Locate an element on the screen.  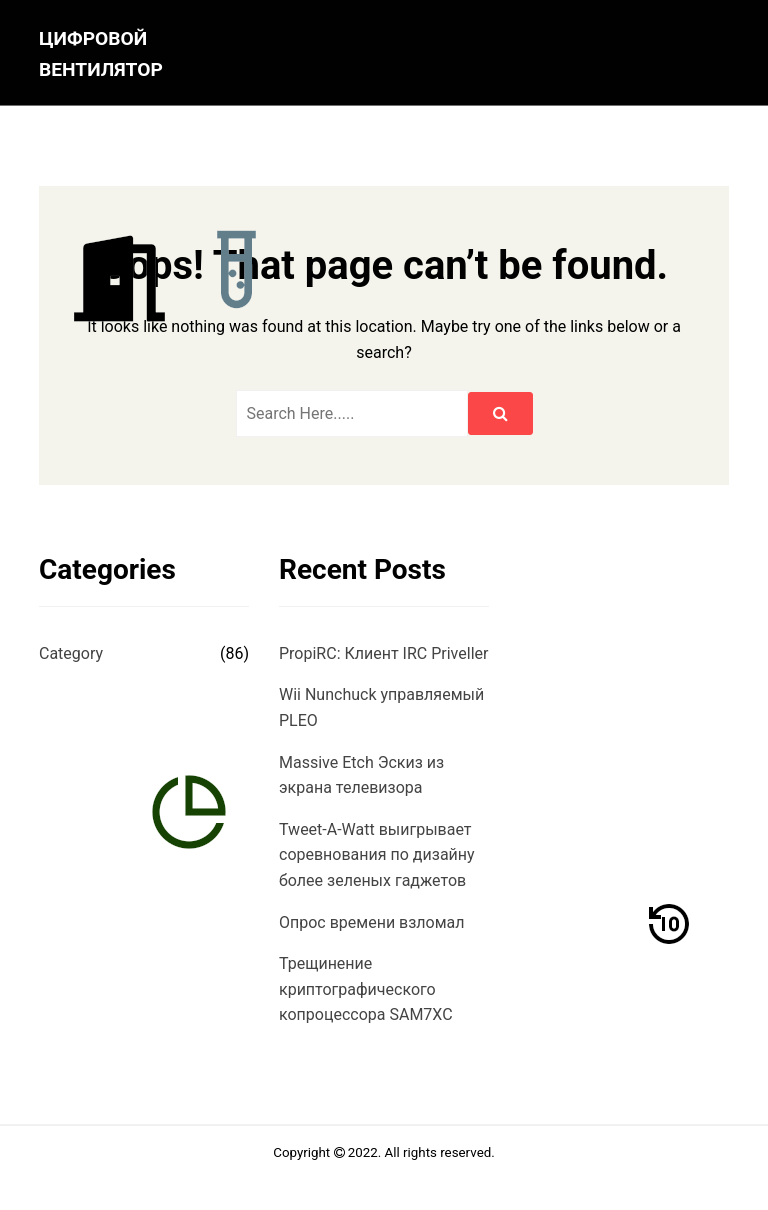
skip back 10 seconds in playback is located at coordinates (669, 924).